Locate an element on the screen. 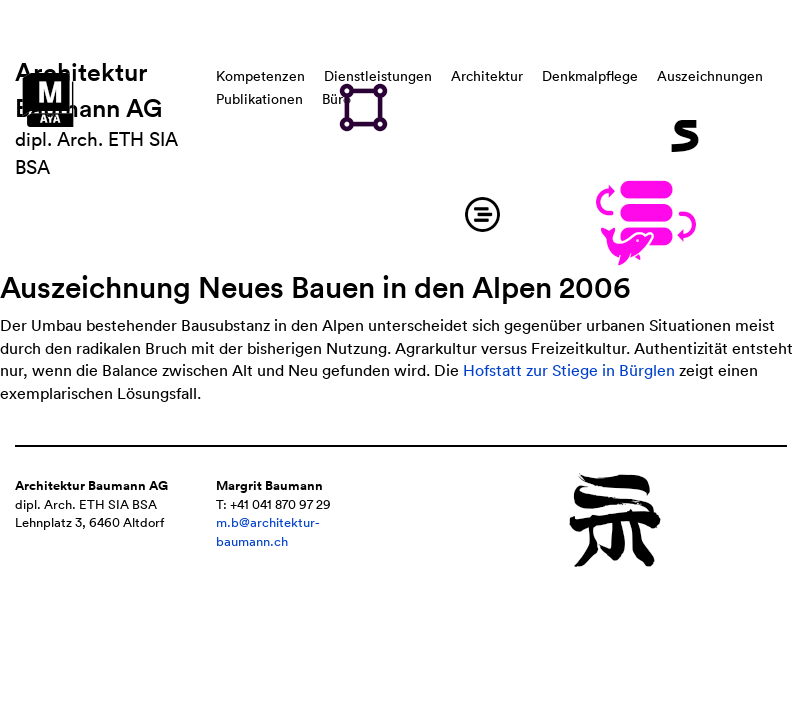 The image size is (802, 720). open the When I Work app is located at coordinates (482, 214).